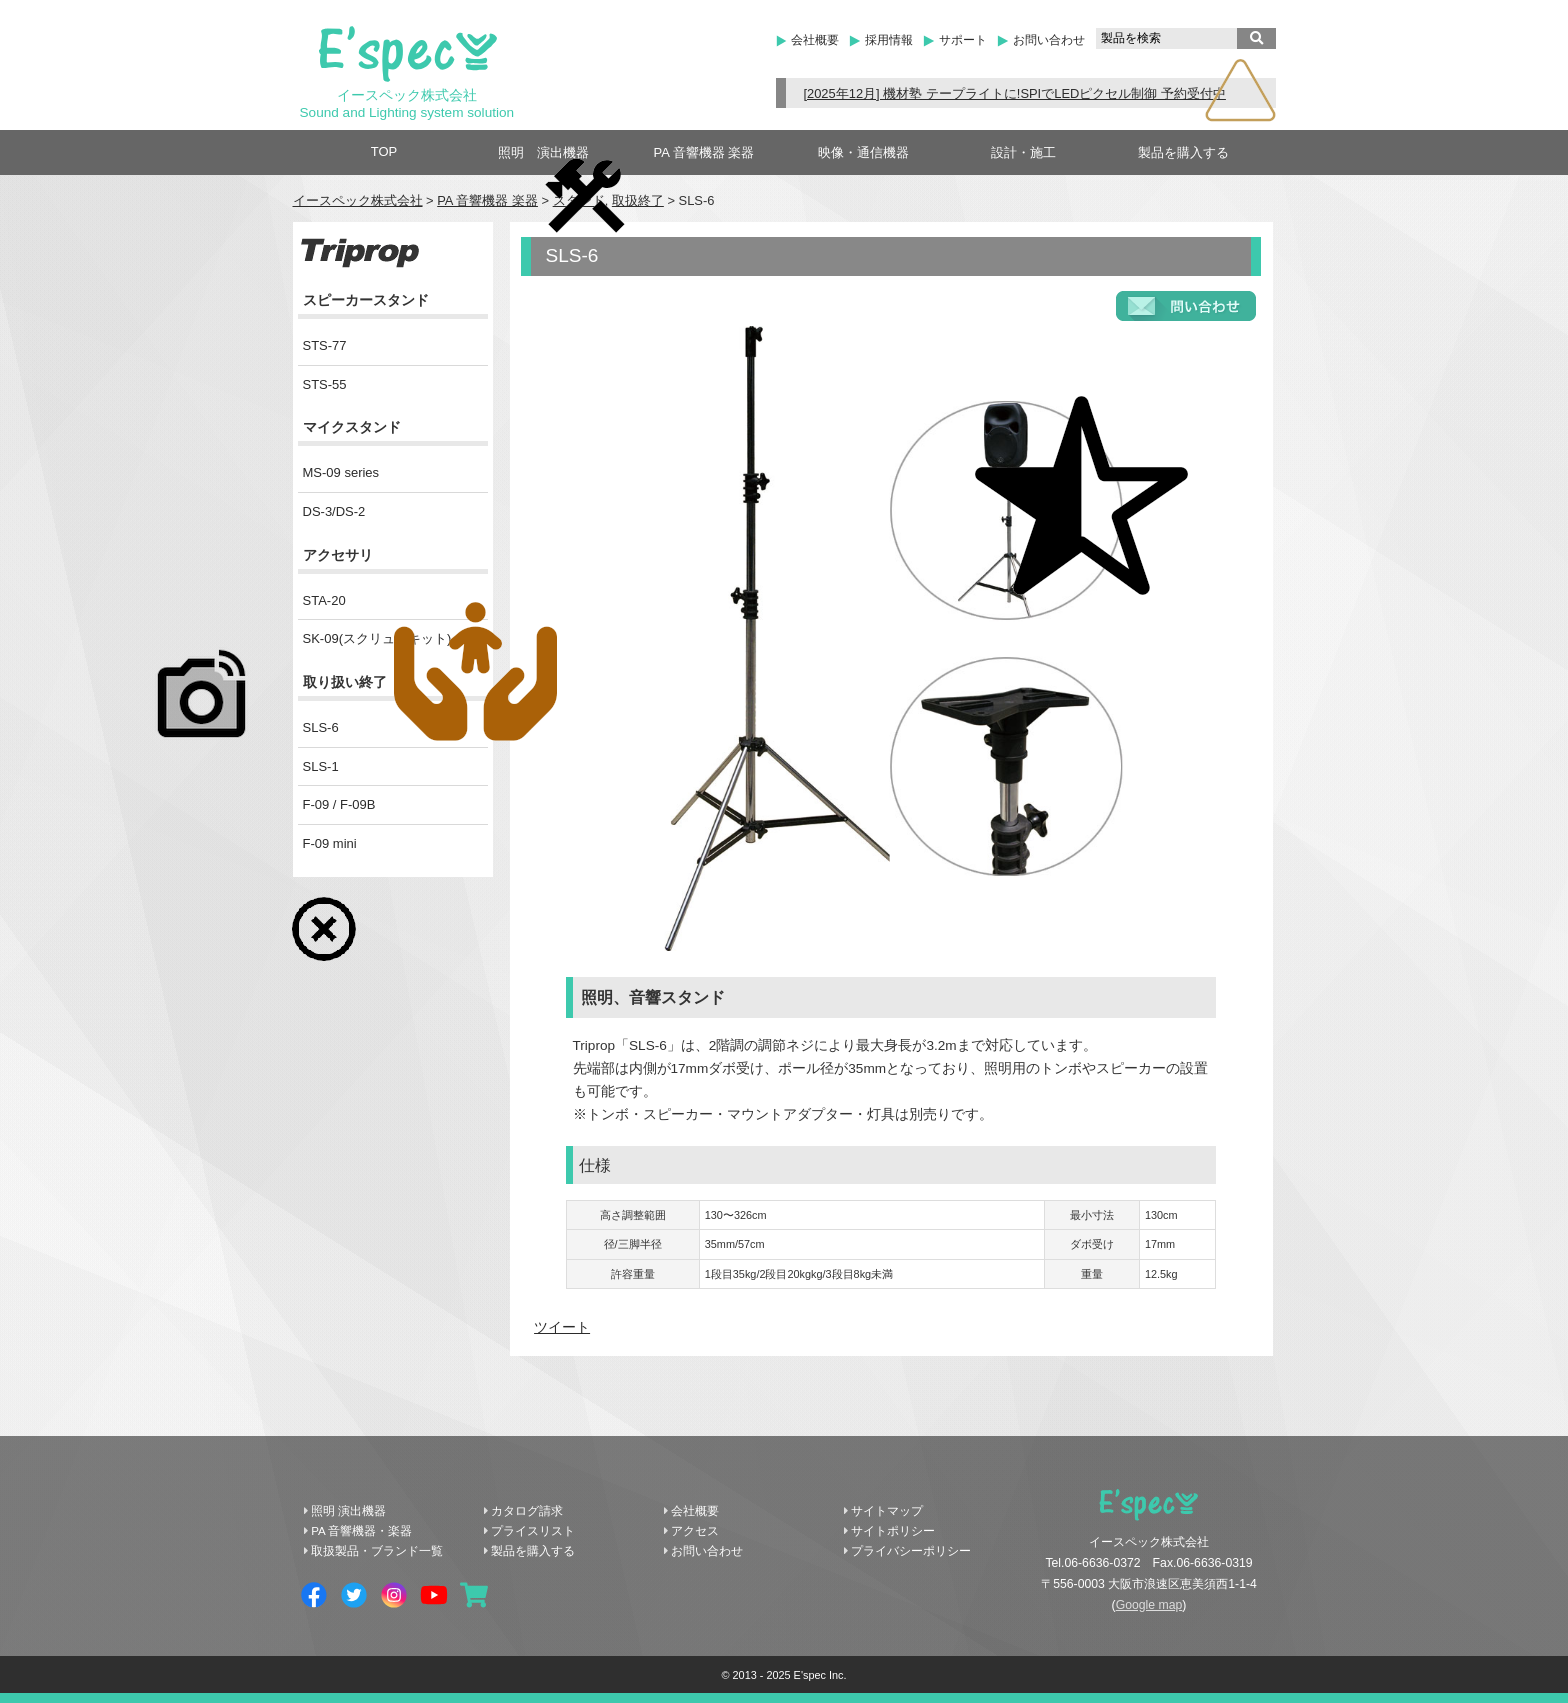  I want to click on close or dismiss a dialog, so click(324, 929).